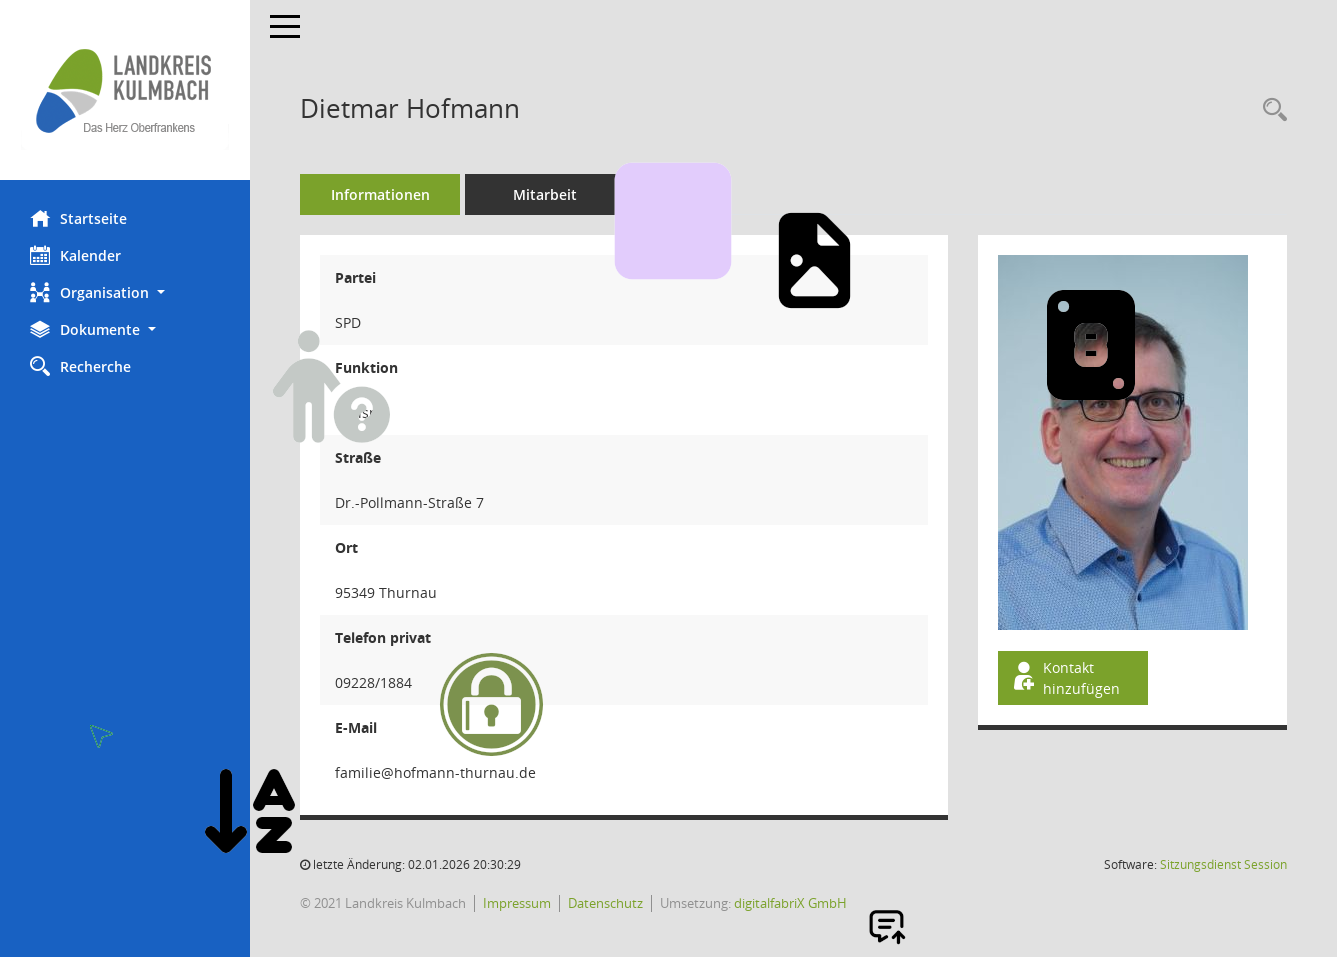  What do you see at coordinates (327, 386) in the screenshot?
I see `access help or support about user accounts` at bounding box center [327, 386].